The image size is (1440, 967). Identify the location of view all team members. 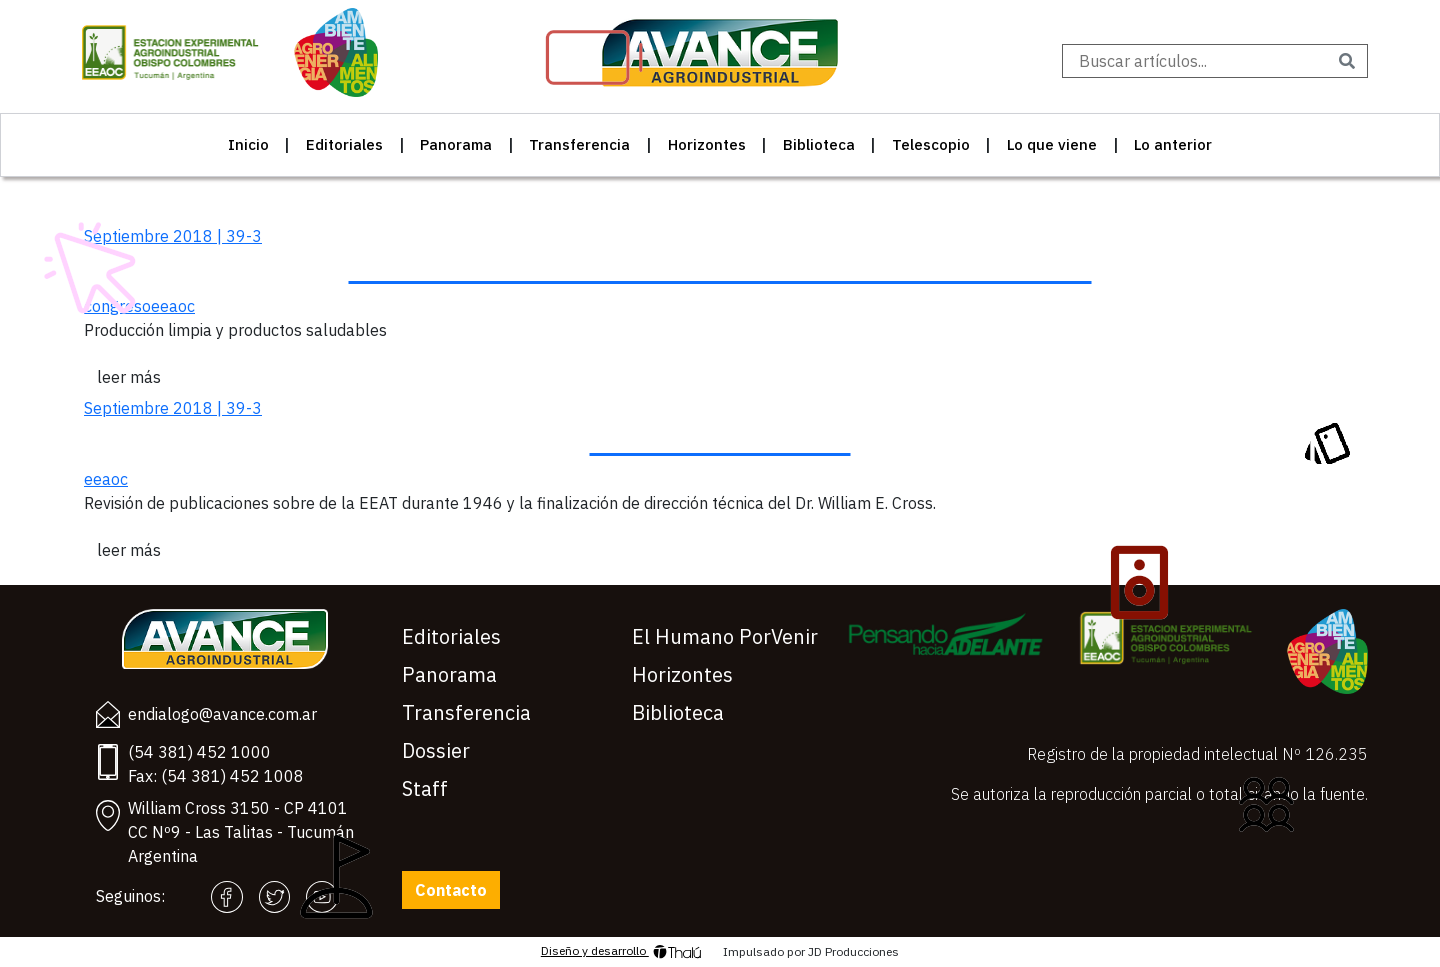
(1266, 804).